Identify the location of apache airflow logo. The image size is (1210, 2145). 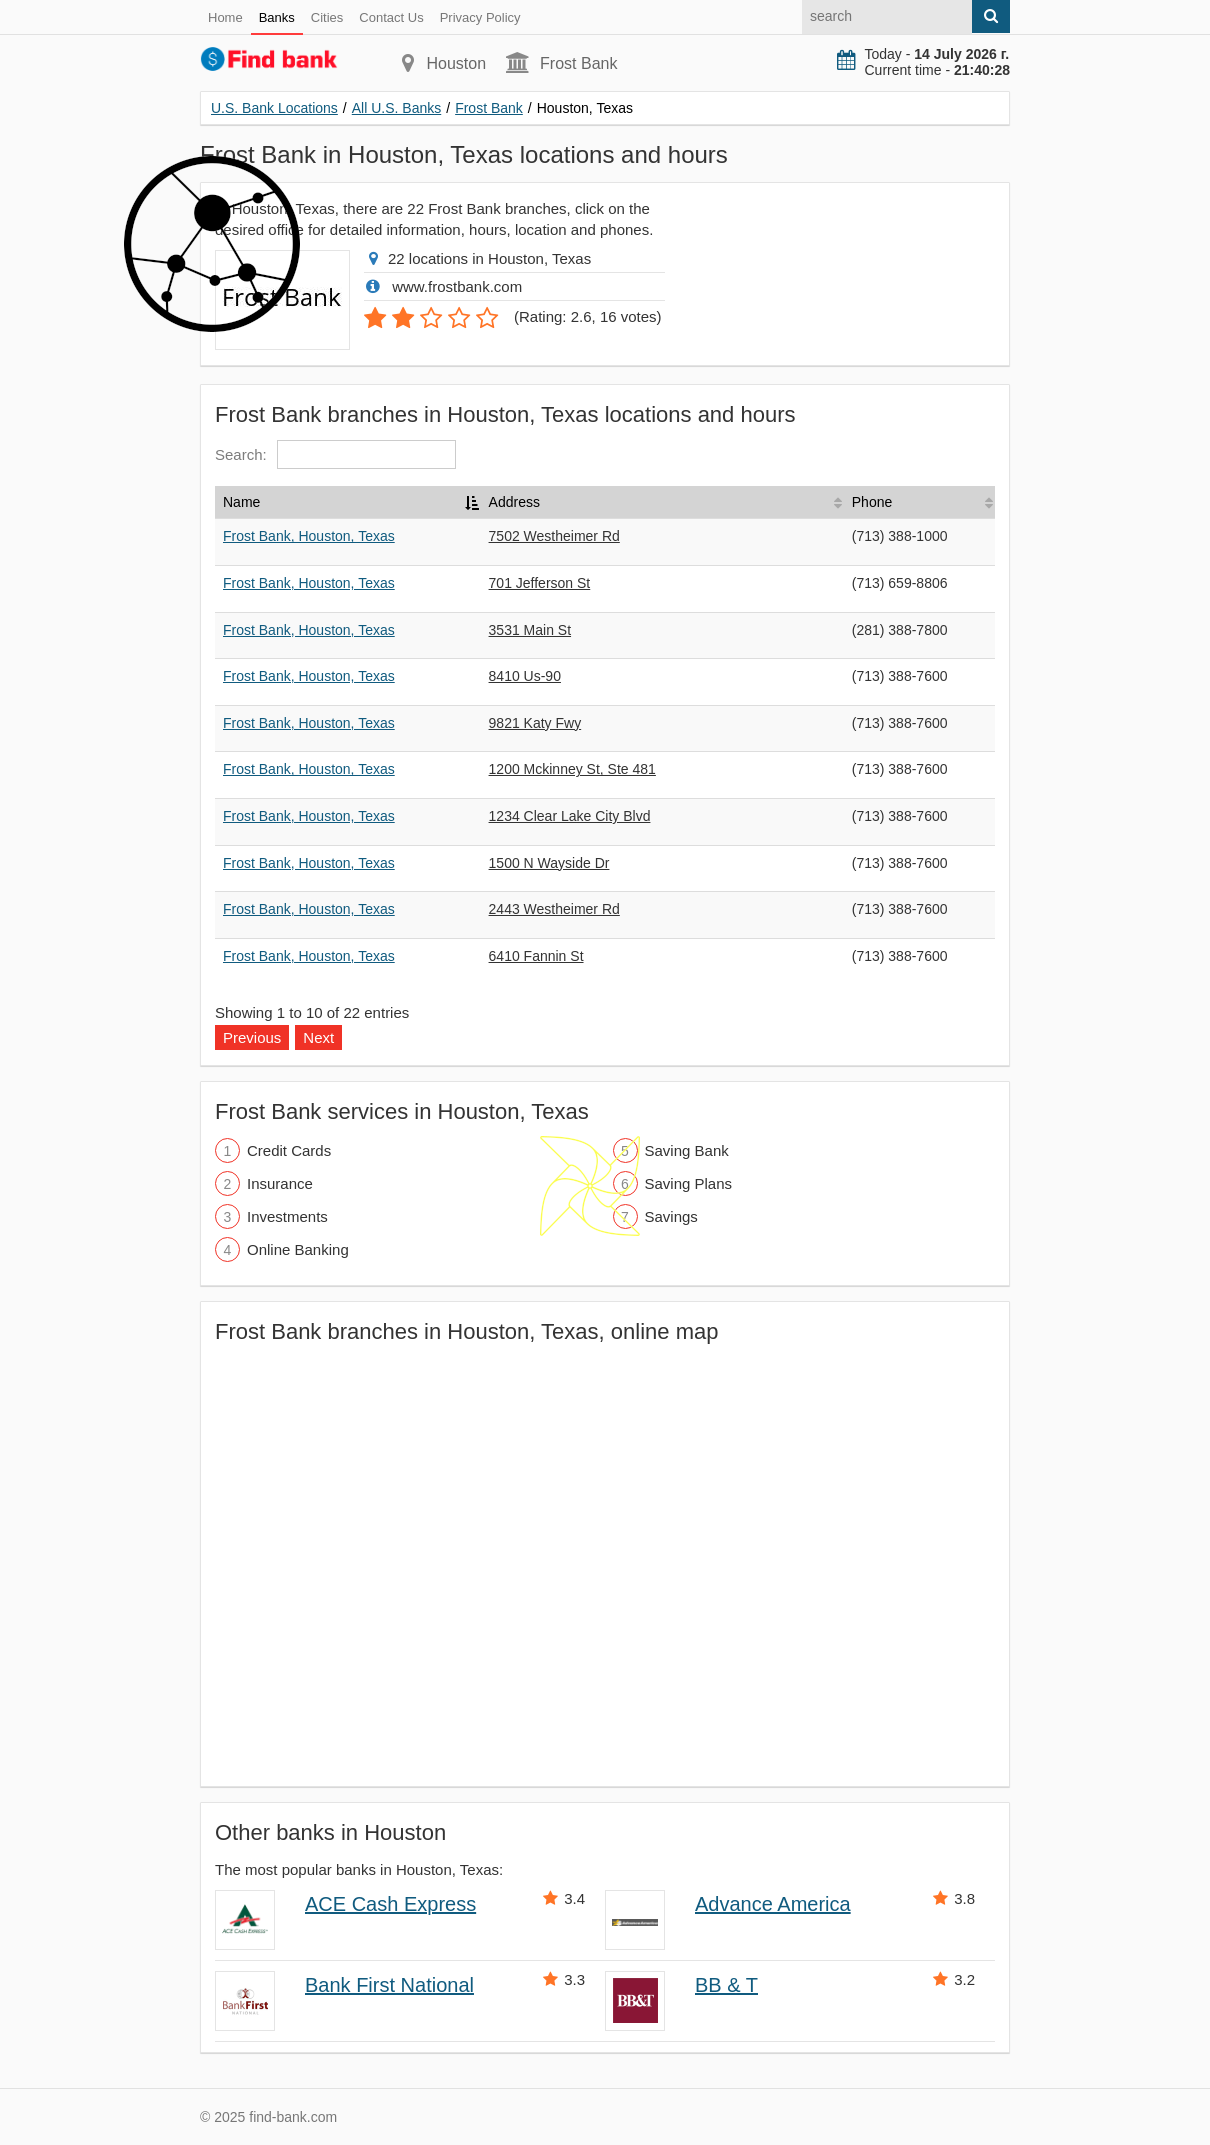
(590, 1186).